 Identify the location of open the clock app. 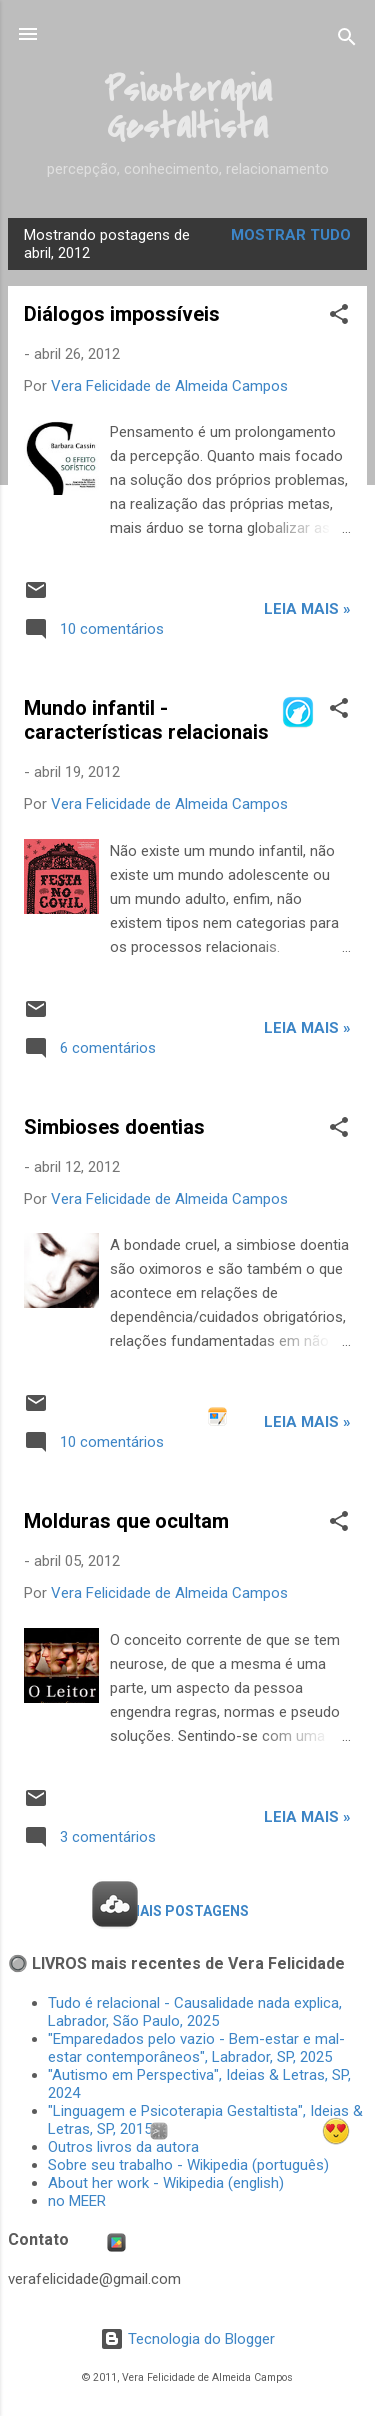
(159, 2131).